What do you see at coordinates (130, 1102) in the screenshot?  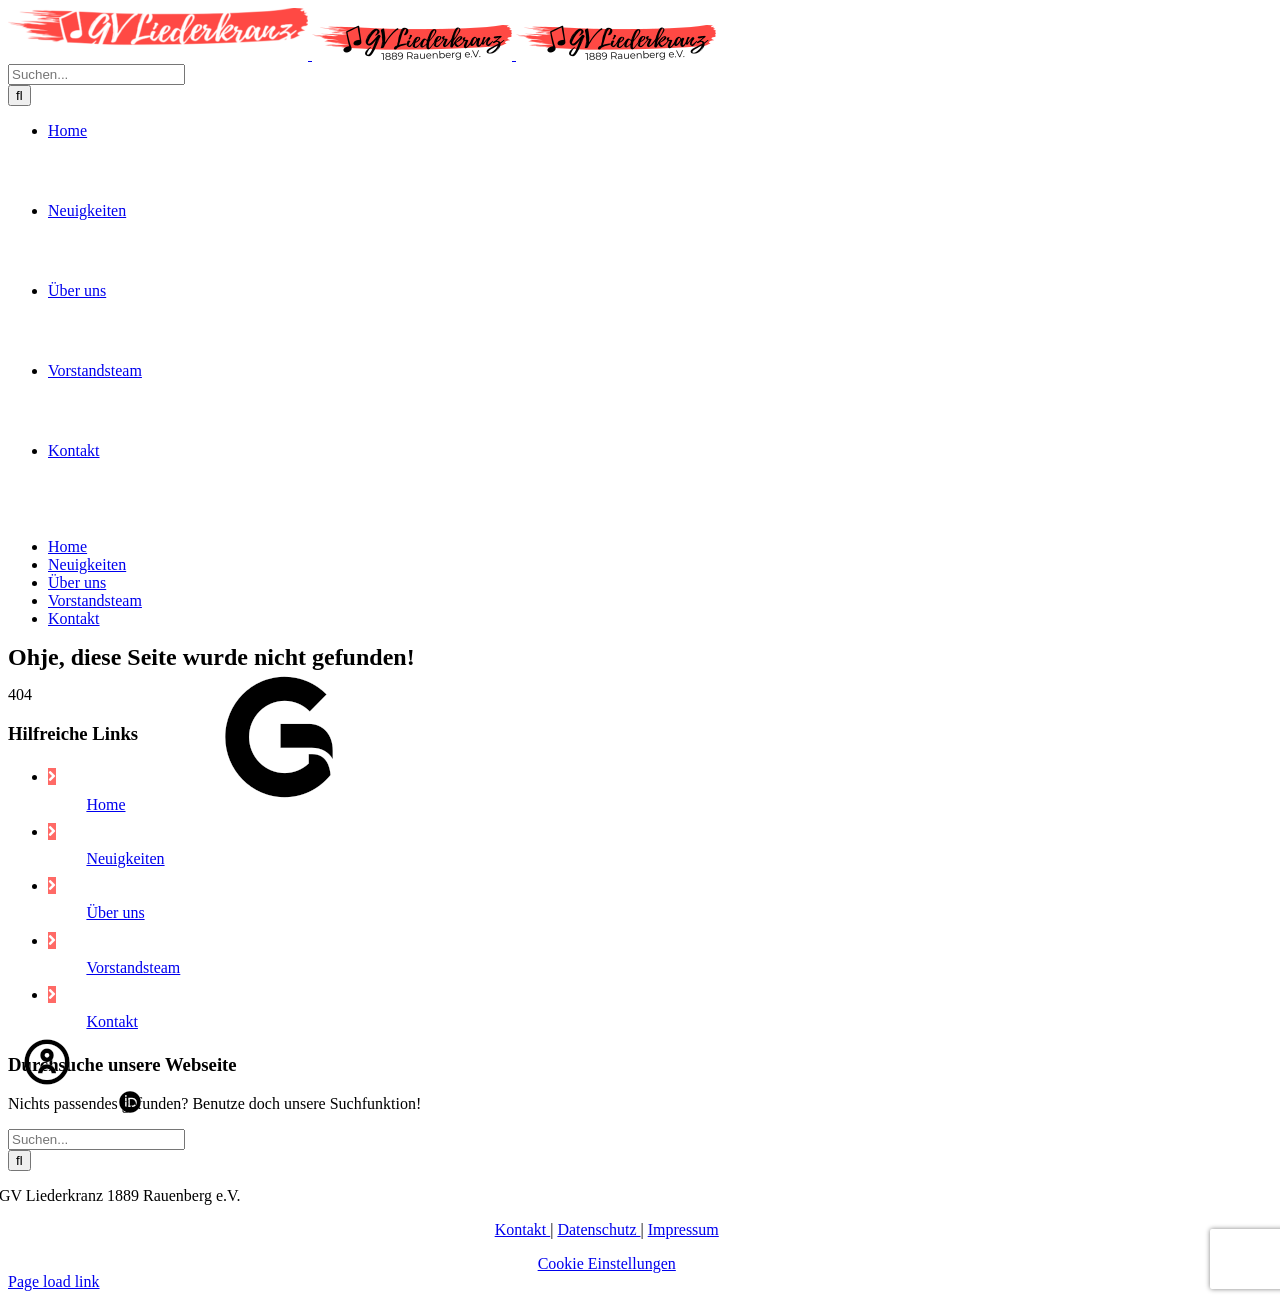 I see `link to ORCID researcher profile` at bounding box center [130, 1102].